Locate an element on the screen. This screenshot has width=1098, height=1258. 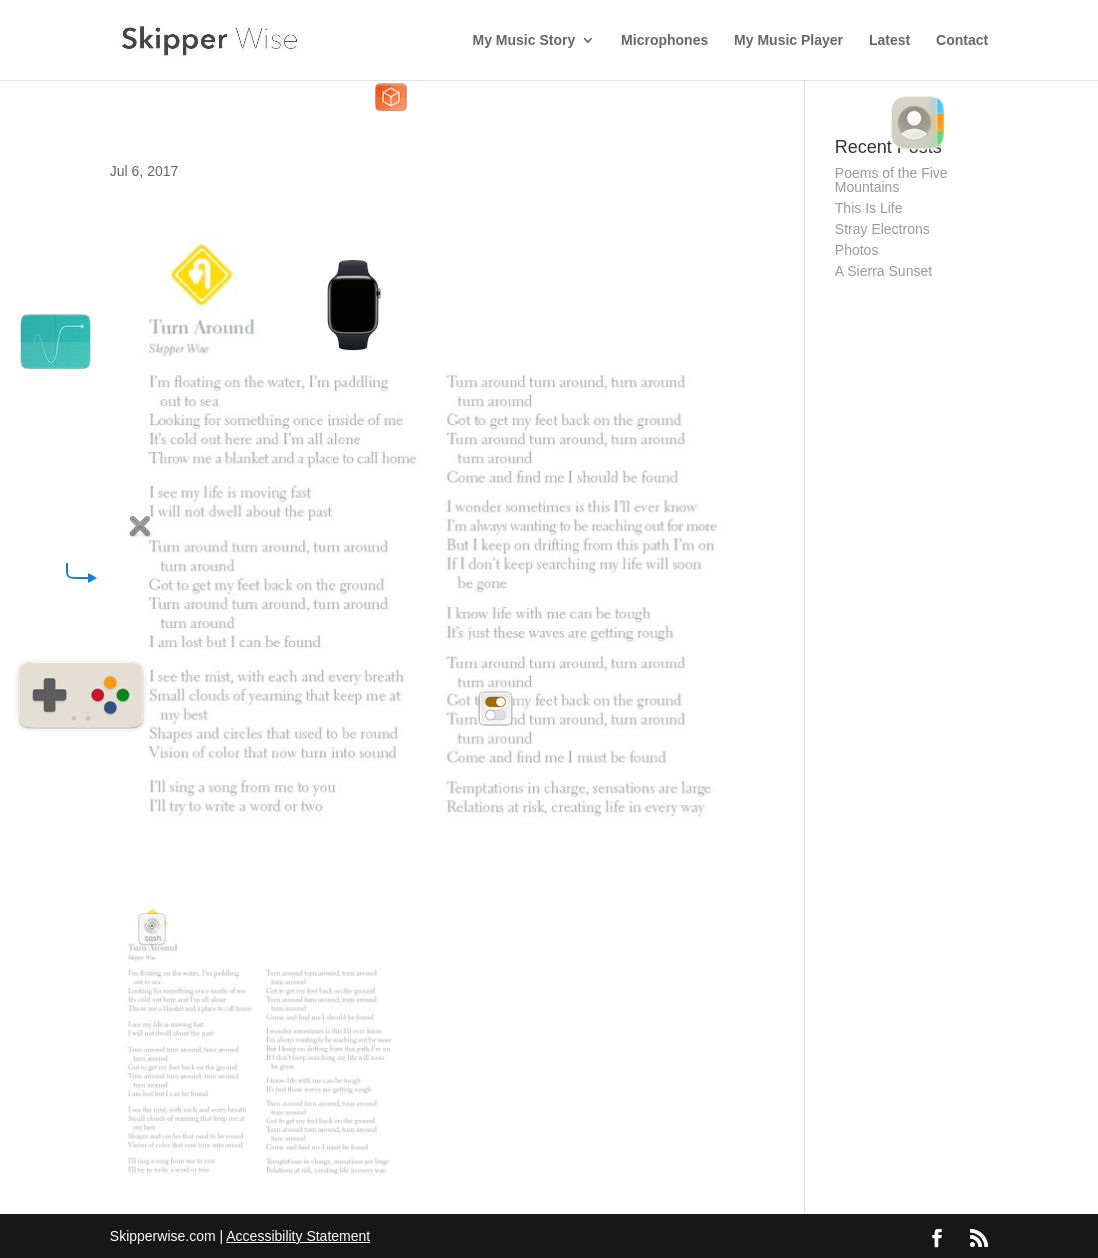
a binary STL 3D model file is located at coordinates (391, 96).